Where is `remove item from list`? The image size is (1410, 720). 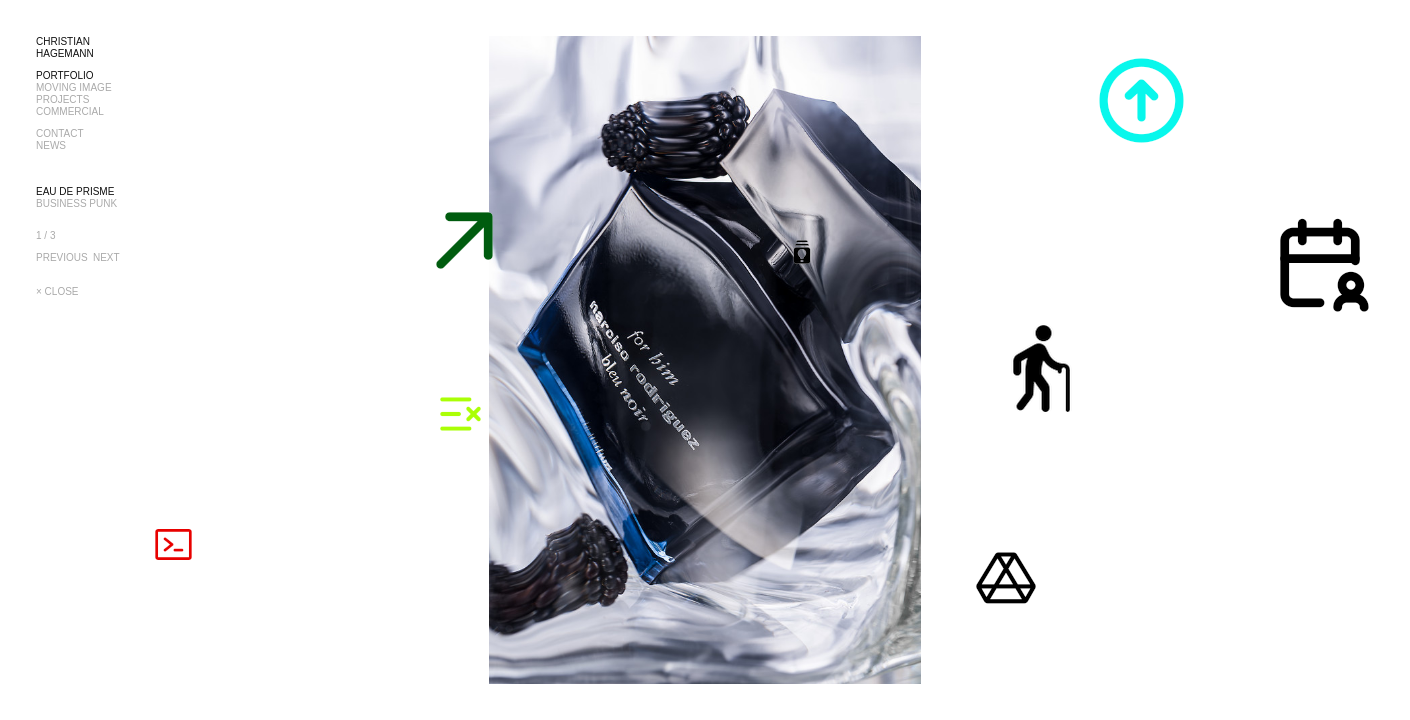 remove item from list is located at coordinates (461, 414).